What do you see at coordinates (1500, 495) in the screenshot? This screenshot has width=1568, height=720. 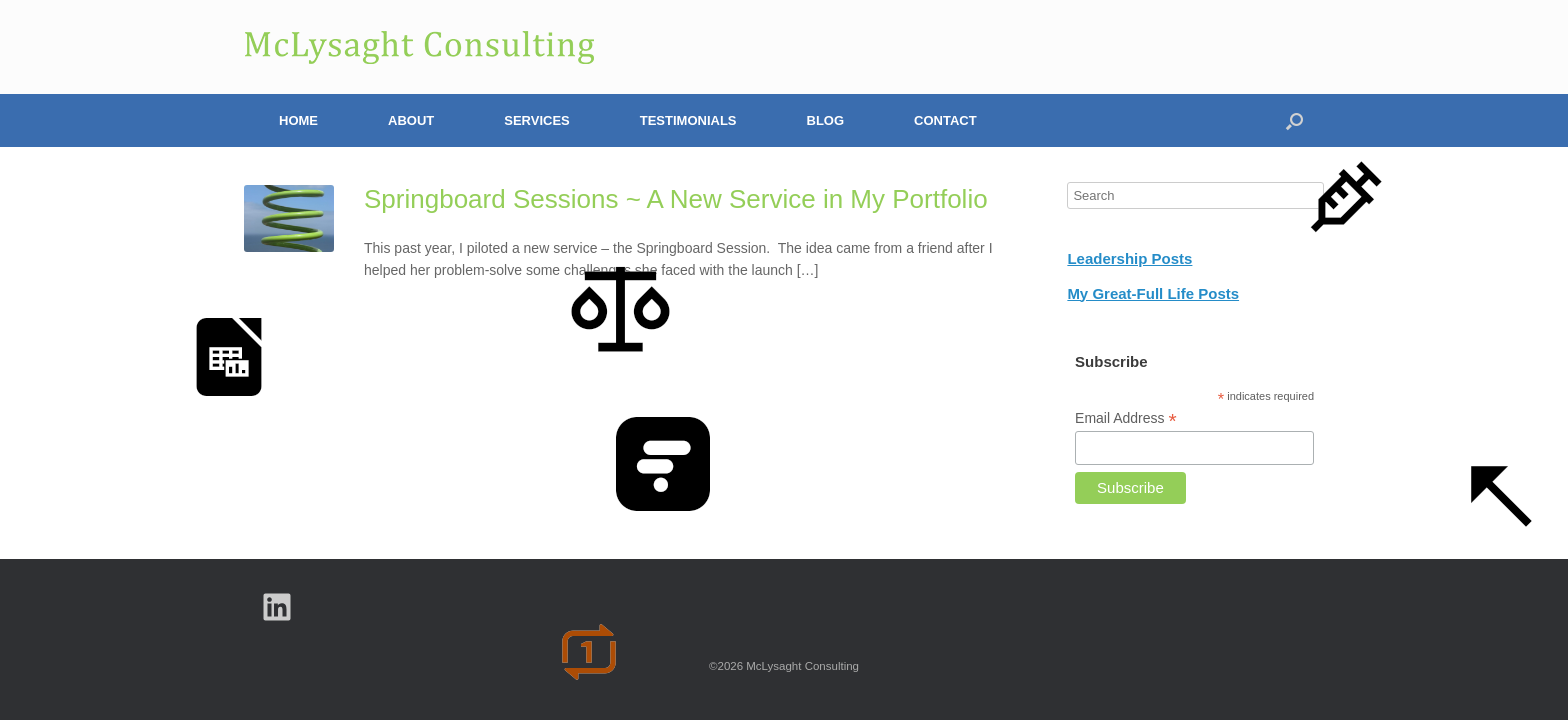 I see `navigate back and up in hierarchy` at bounding box center [1500, 495].